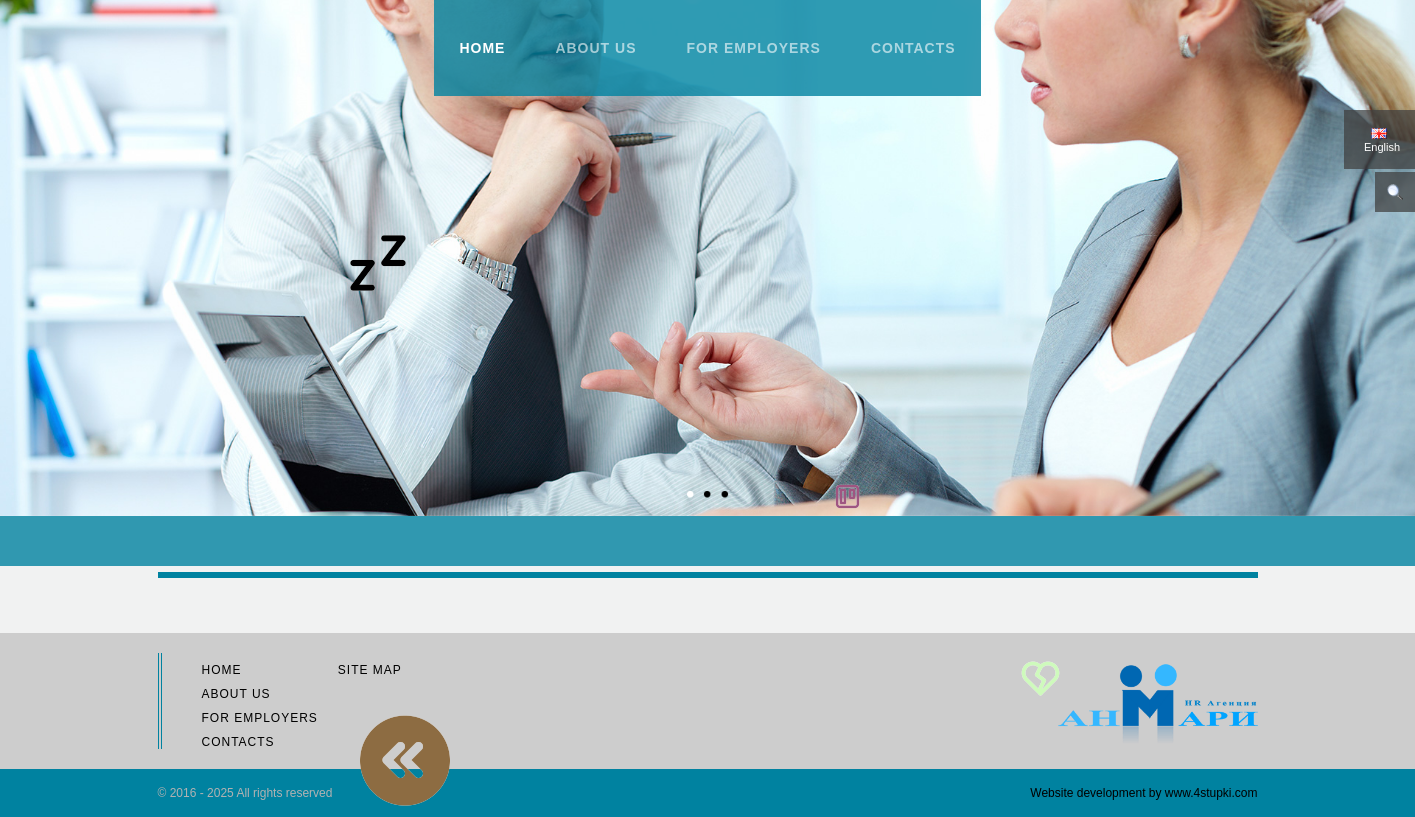 The image size is (1415, 817). What do you see at coordinates (378, 263) in the screenshot?
I see `indicates sleep mode or inactive state` at bounding box center [378, 263].